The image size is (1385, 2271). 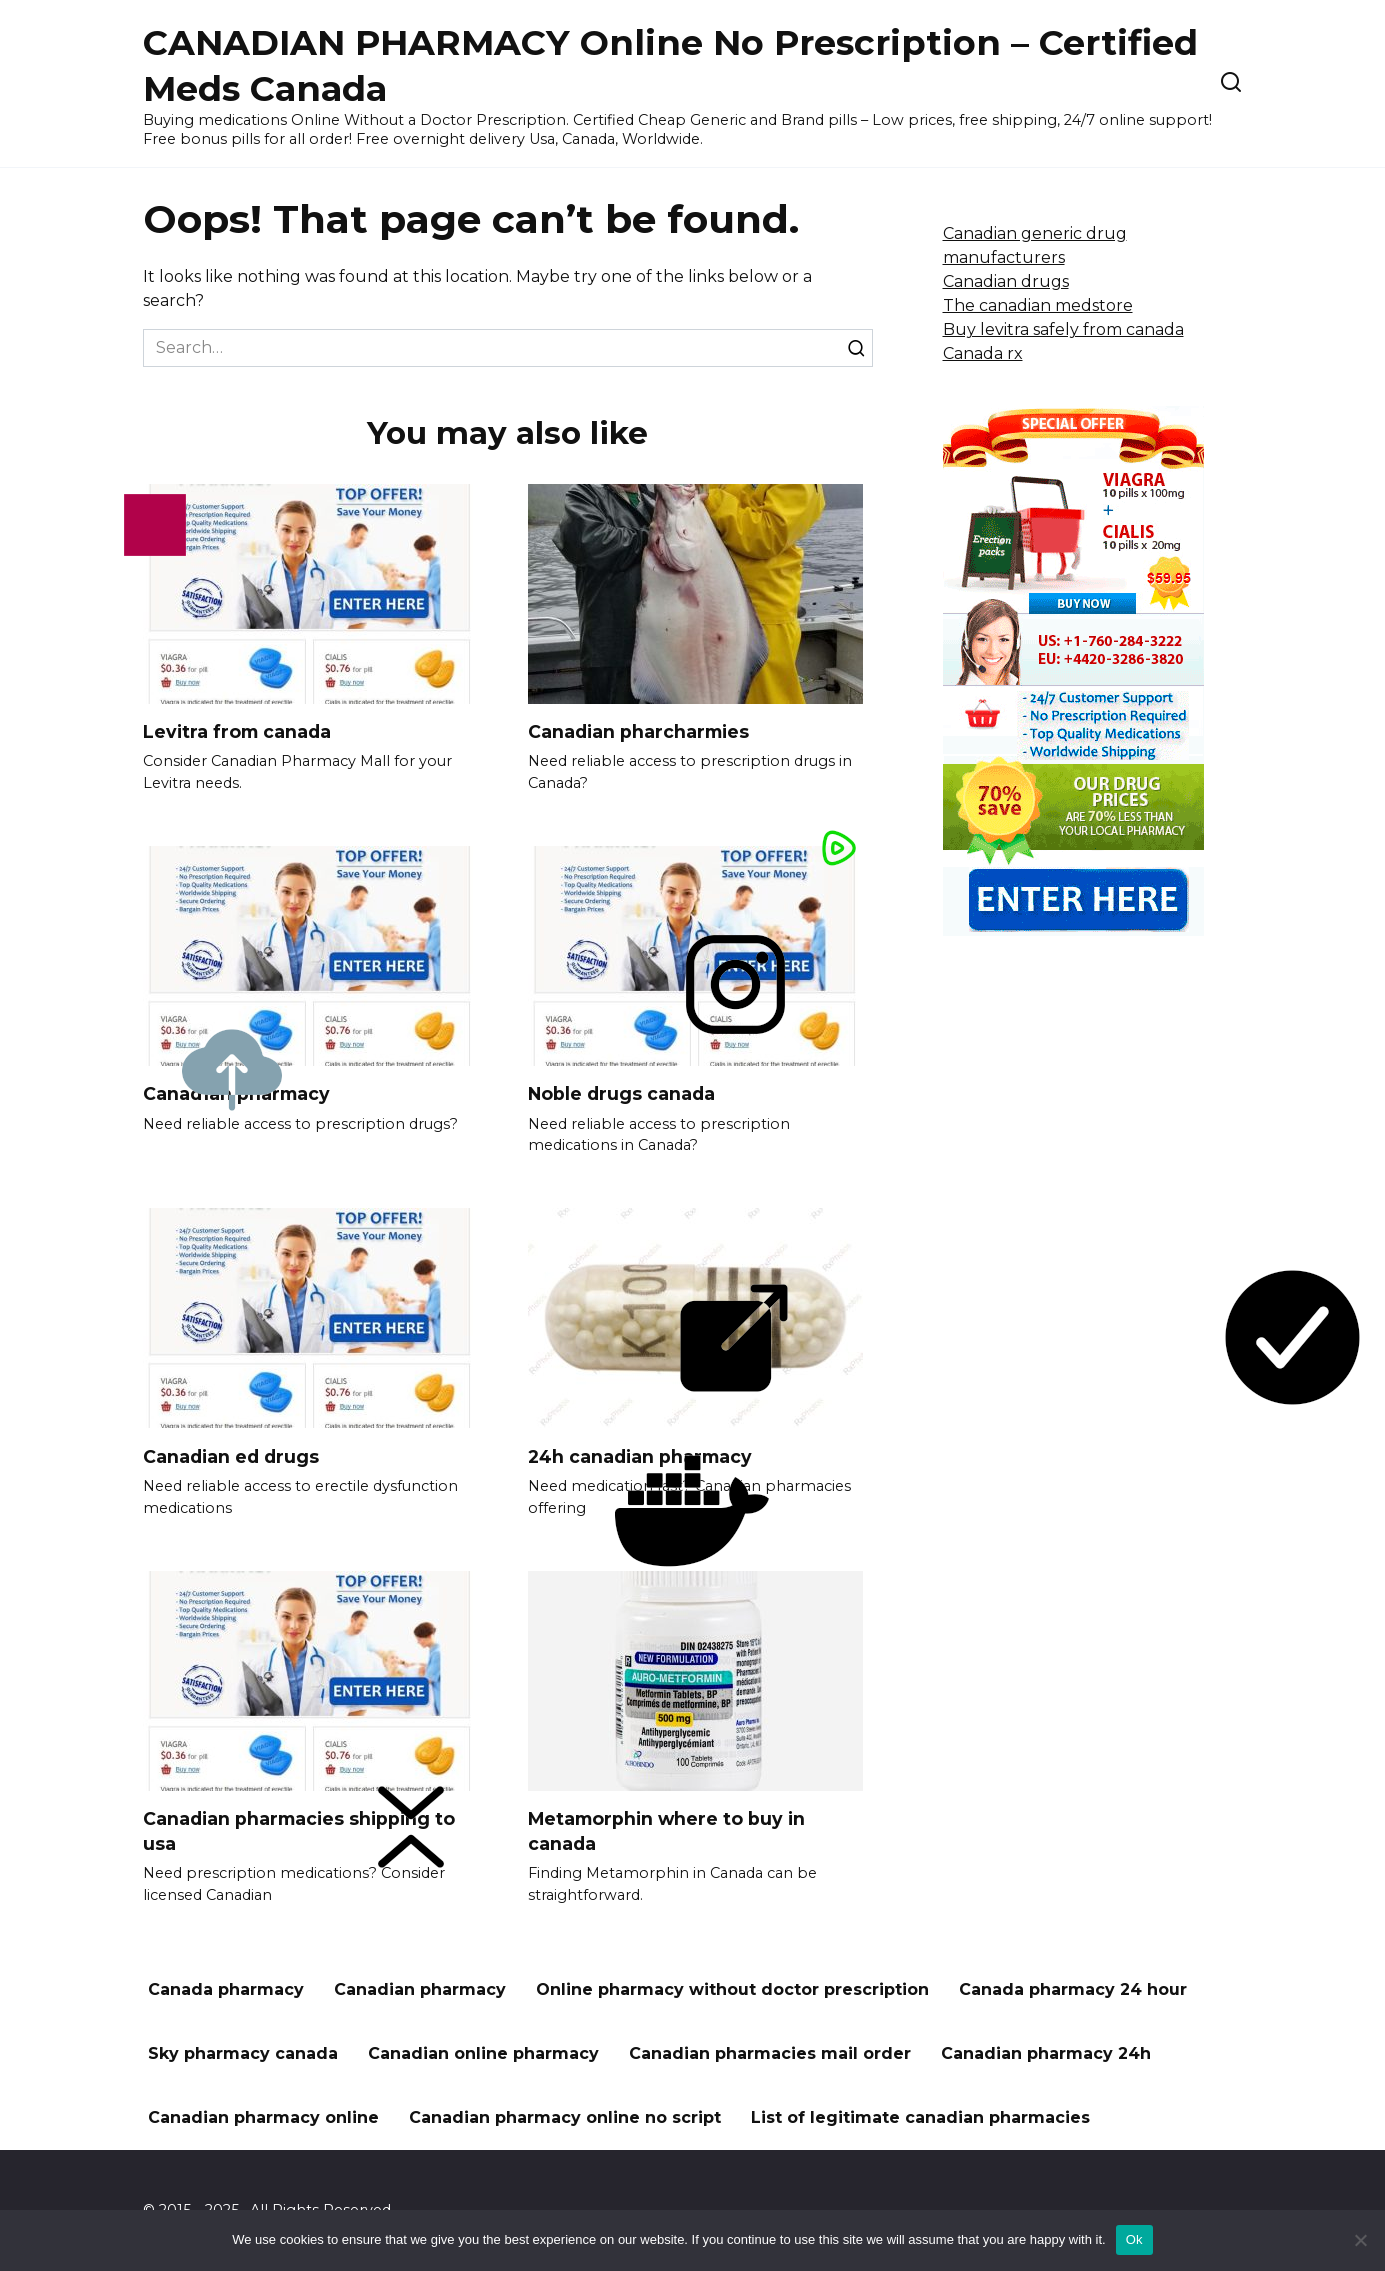 What do you see at coordinates (734, 1338) in the screenshot?
I see `open link in new tab or window` at bounding box center [734, 1338].